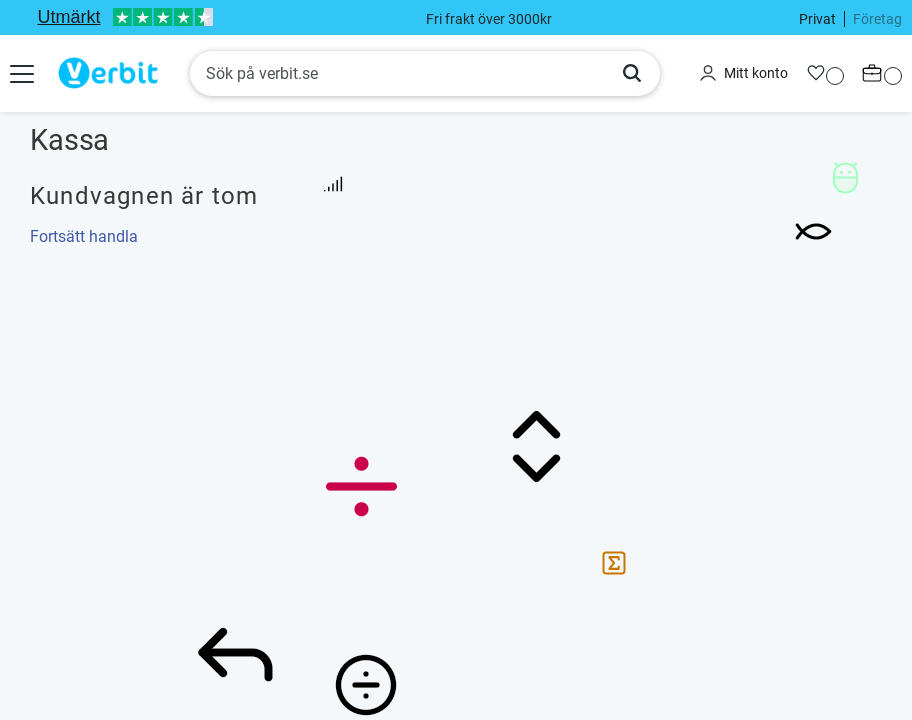 This screenshot has width=912, height=720. I want to click on perform a division calculation, so click(366, 685).